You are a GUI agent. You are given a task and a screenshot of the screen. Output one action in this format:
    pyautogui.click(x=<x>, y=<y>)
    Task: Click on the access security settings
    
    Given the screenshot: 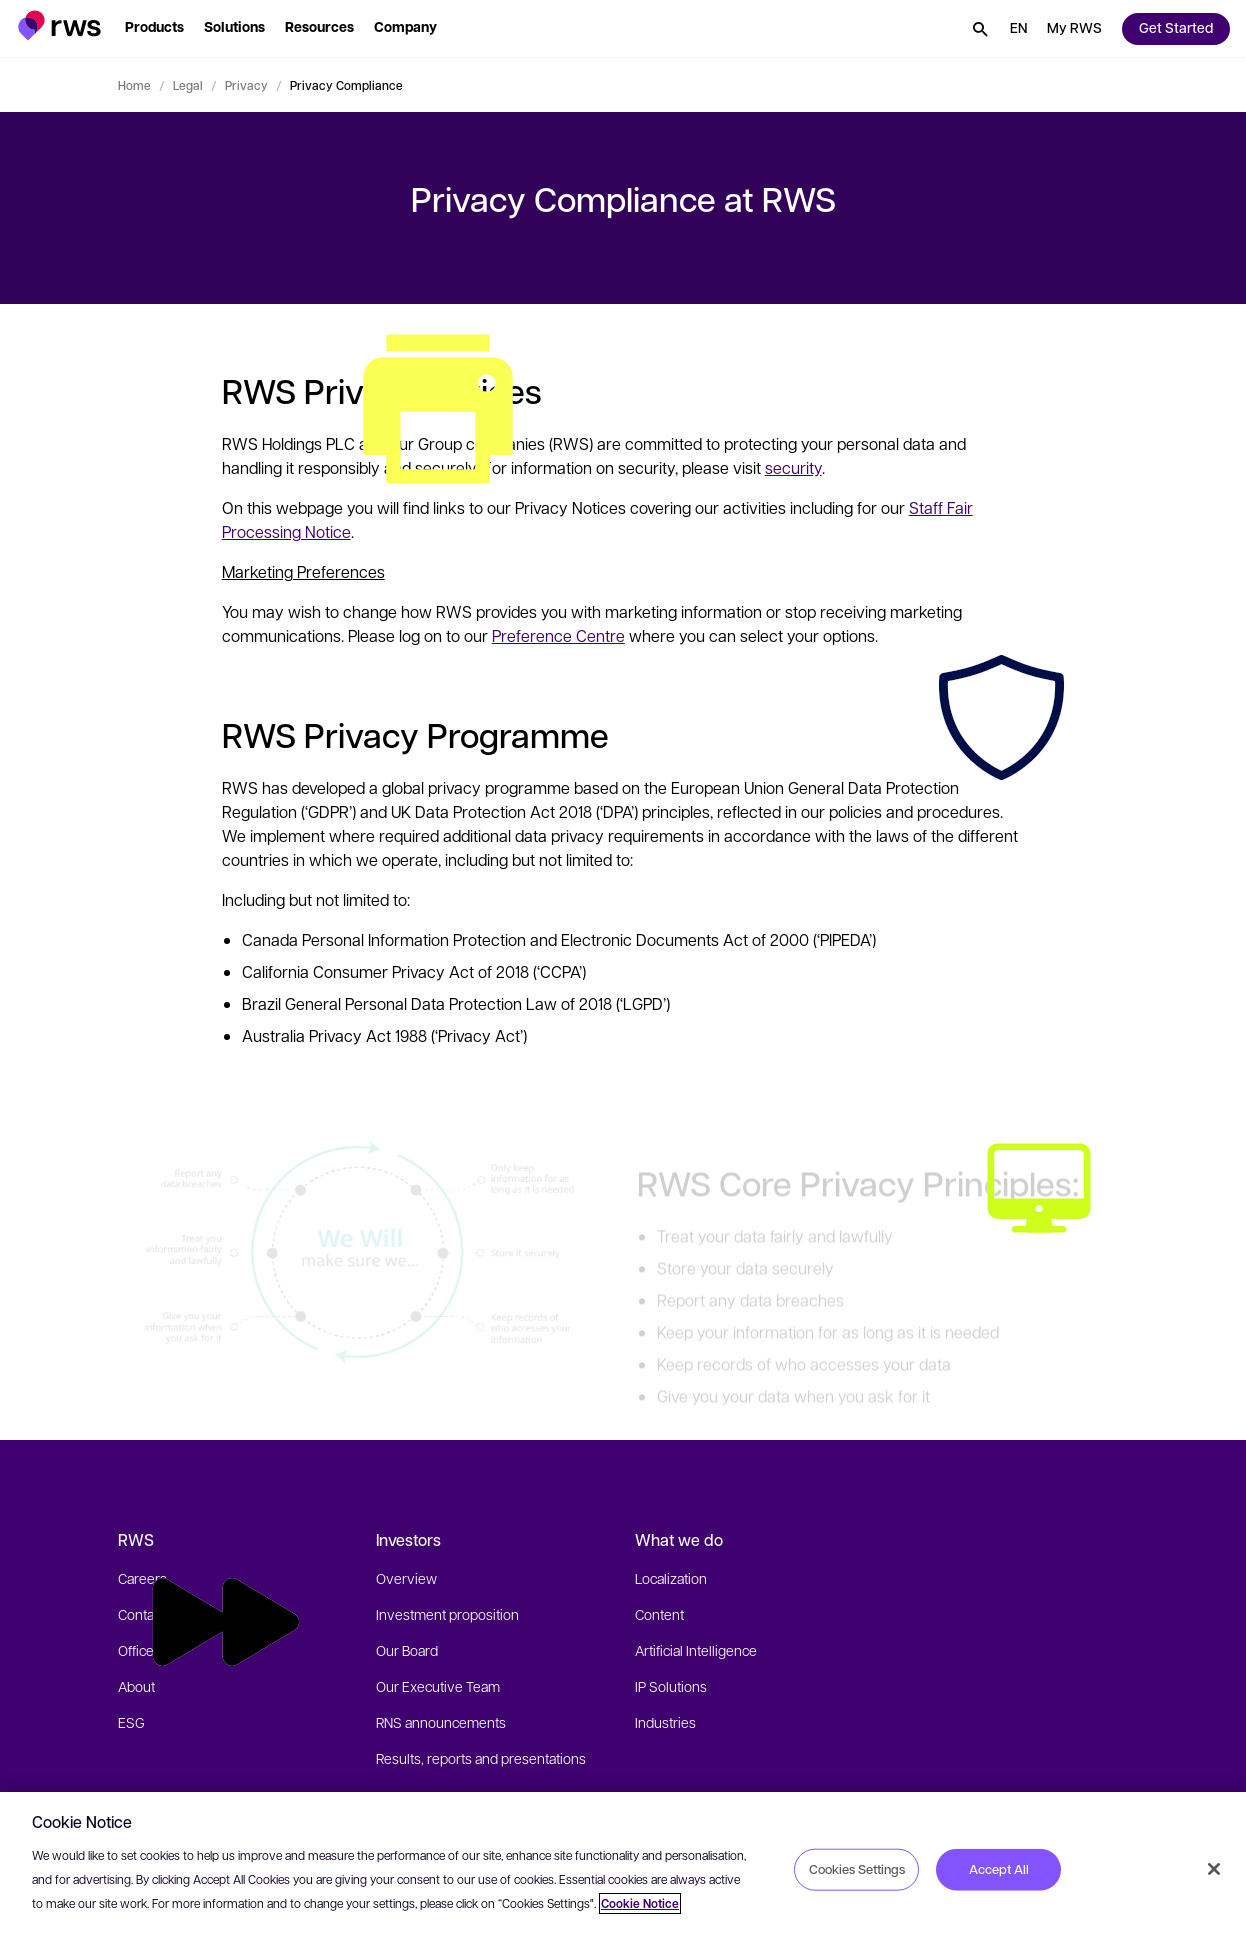 What is the action you would take?
    pyautogui.click(x=1001, y=717)
    